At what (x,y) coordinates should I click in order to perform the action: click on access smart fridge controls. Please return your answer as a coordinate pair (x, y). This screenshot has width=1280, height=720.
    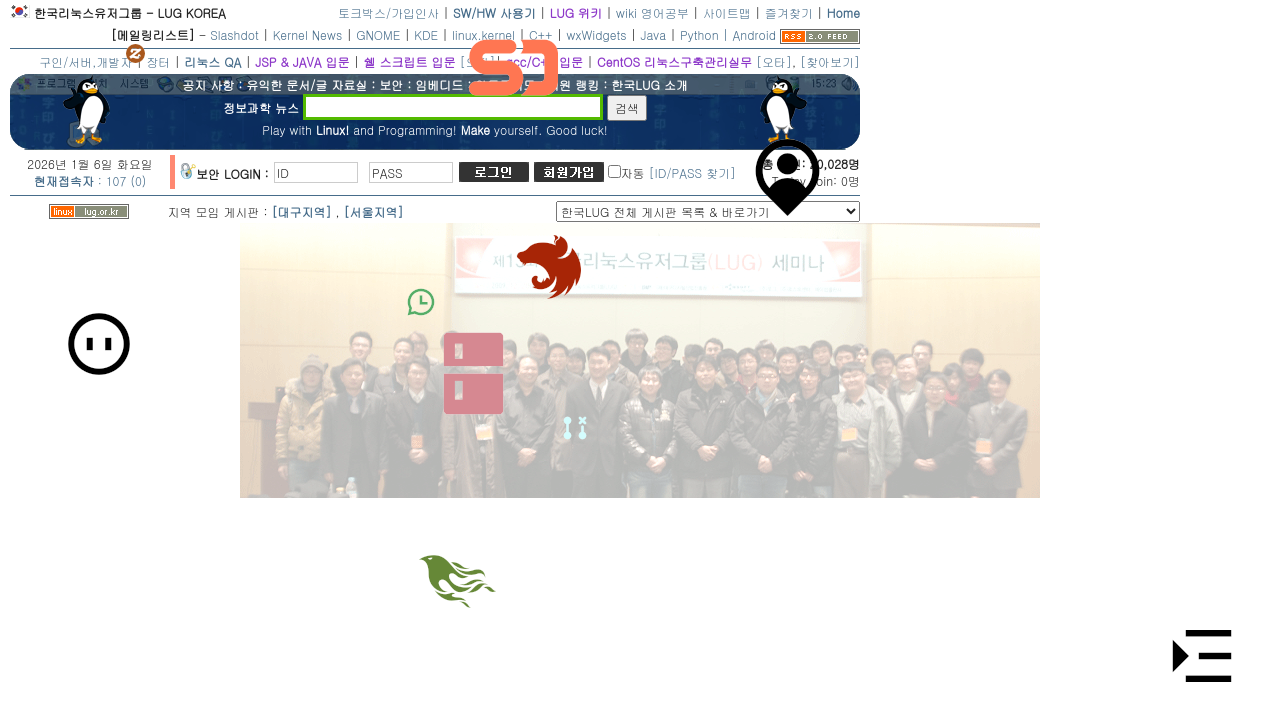
    Looking at the image, I should click on (473, 373).